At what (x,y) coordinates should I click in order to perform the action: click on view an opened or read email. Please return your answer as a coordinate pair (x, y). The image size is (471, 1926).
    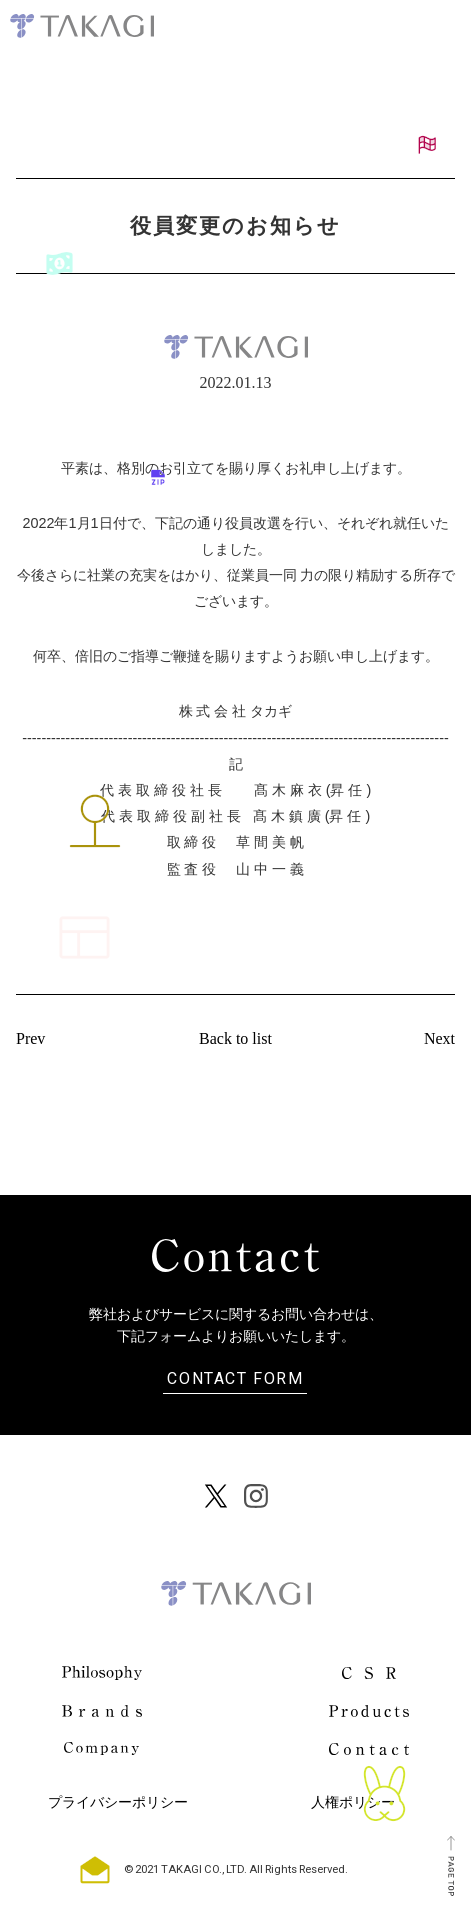
    Looking at the image, I should click on (95, 1871).